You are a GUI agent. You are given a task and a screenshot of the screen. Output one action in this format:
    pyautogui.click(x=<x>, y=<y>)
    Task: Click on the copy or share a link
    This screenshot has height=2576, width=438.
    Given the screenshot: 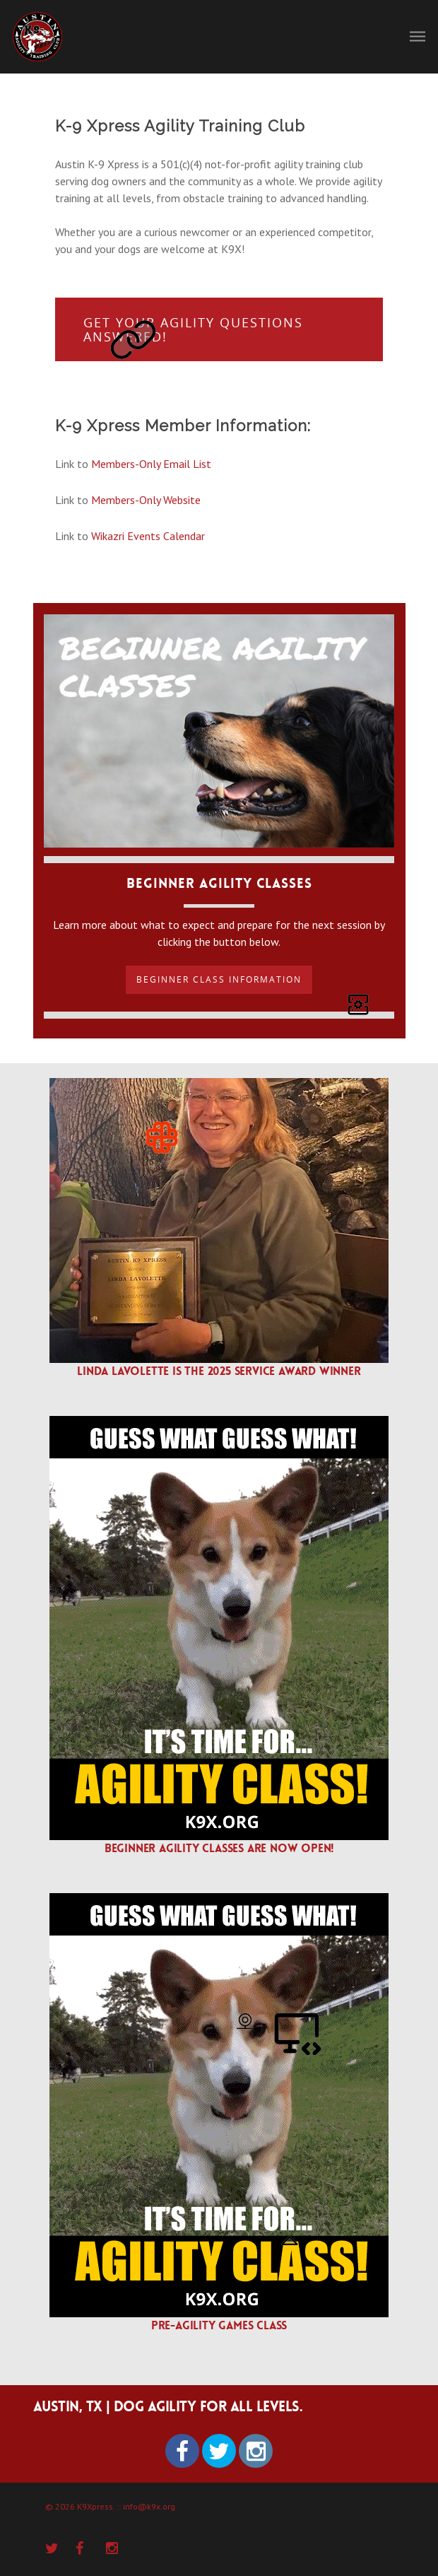 What is the action you would take?
    pyautogui.click(x=133, y=339)
    